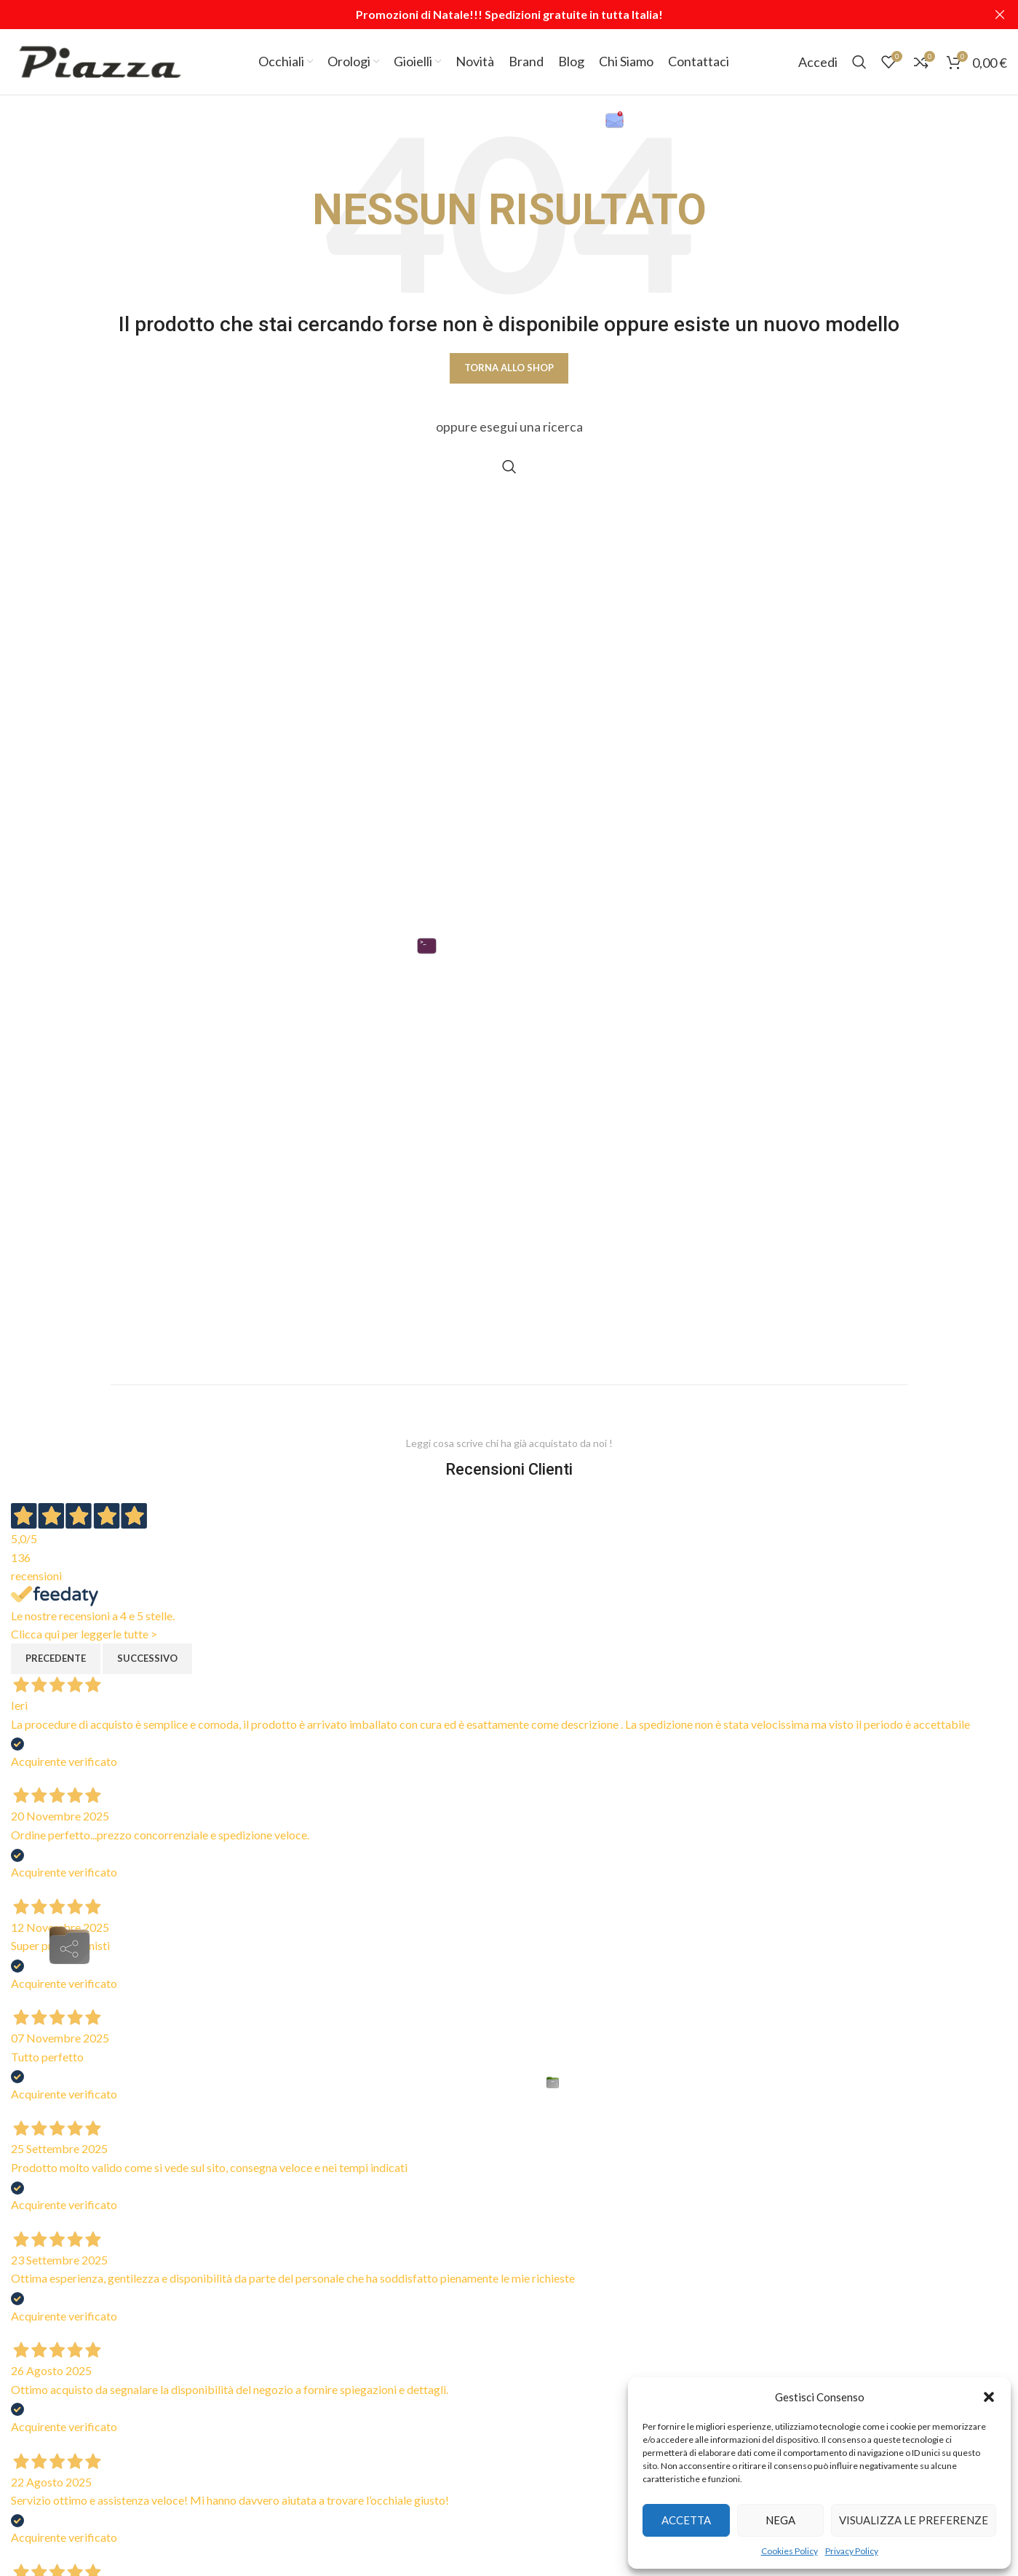 This screenshot has height=2576, width=1018. What do you see at coordinates (552, 2082) in the screenshot?
I see `open file manager application` at bounding box center [552, 2082].